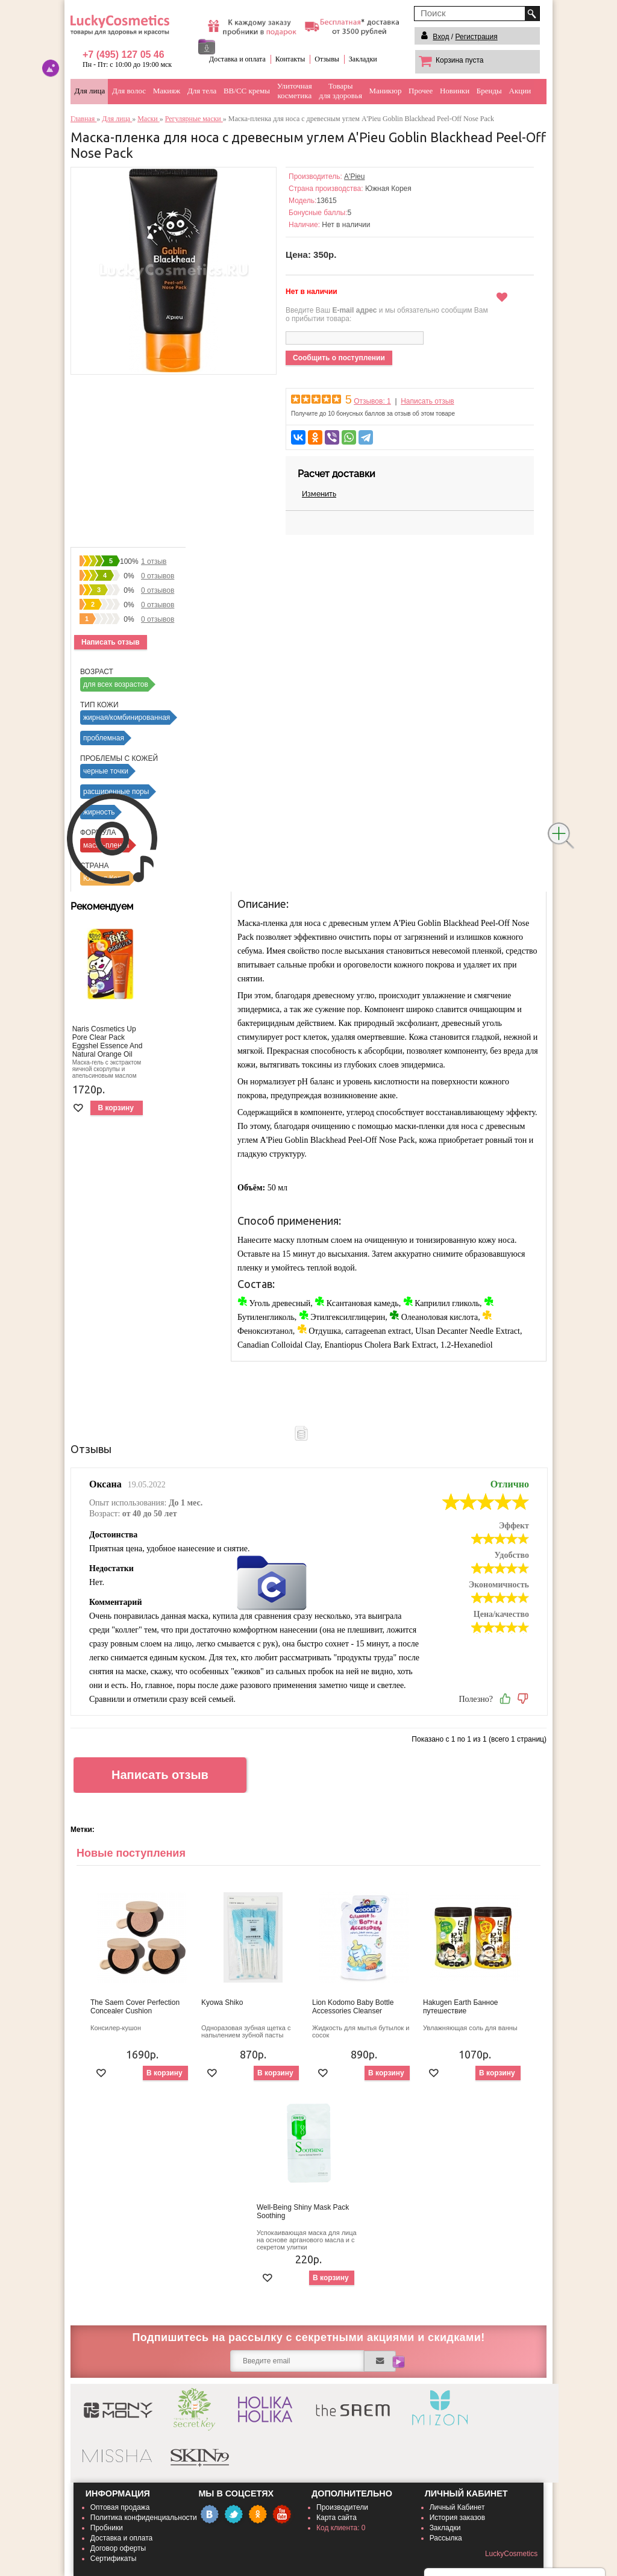 This screenshot has width=617, height=2576. I want to click on zoom in on the current view, so click(560, 835).